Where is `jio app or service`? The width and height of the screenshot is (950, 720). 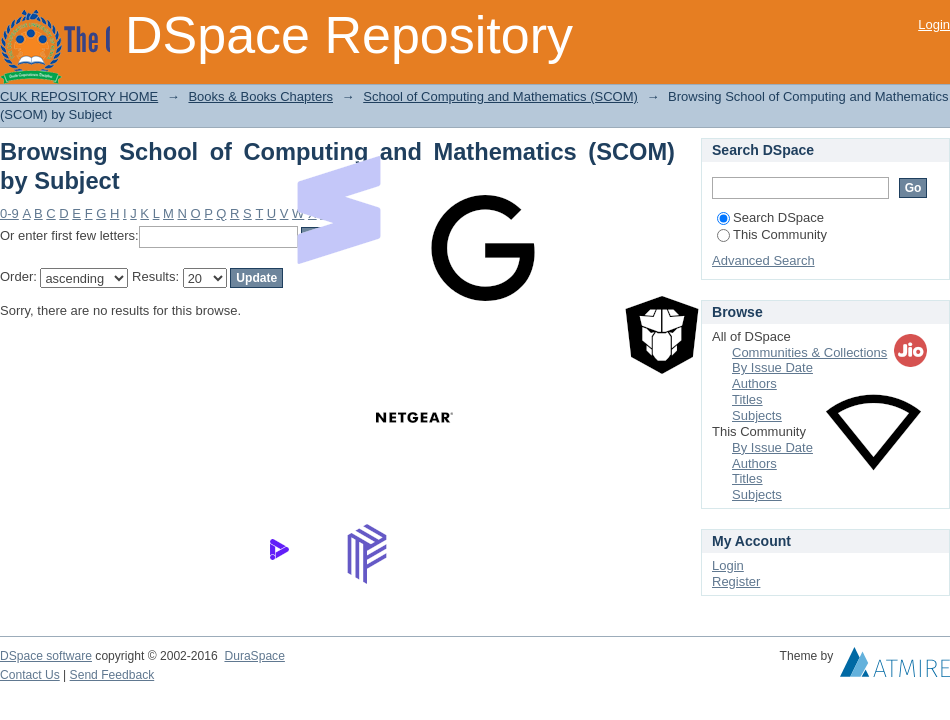 jio app or service is located at coordinates (910, 350).